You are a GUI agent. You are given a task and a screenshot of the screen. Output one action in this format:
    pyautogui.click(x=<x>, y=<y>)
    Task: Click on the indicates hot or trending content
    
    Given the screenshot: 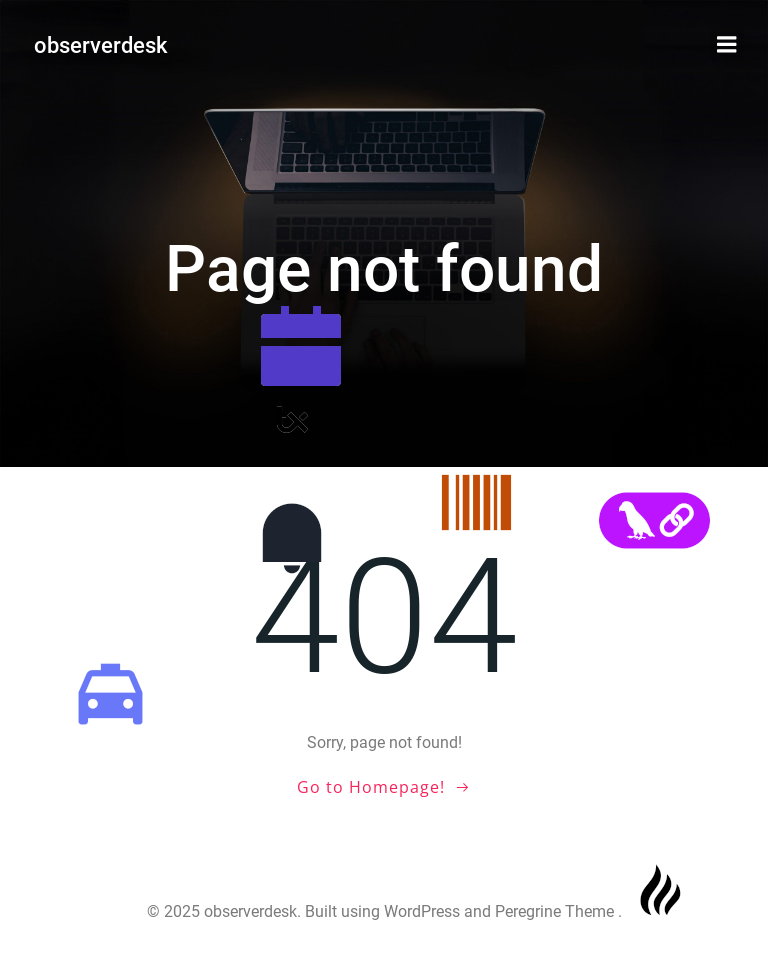 What is the action you would take?
    pyautogui.click(x=661, y=891)
    